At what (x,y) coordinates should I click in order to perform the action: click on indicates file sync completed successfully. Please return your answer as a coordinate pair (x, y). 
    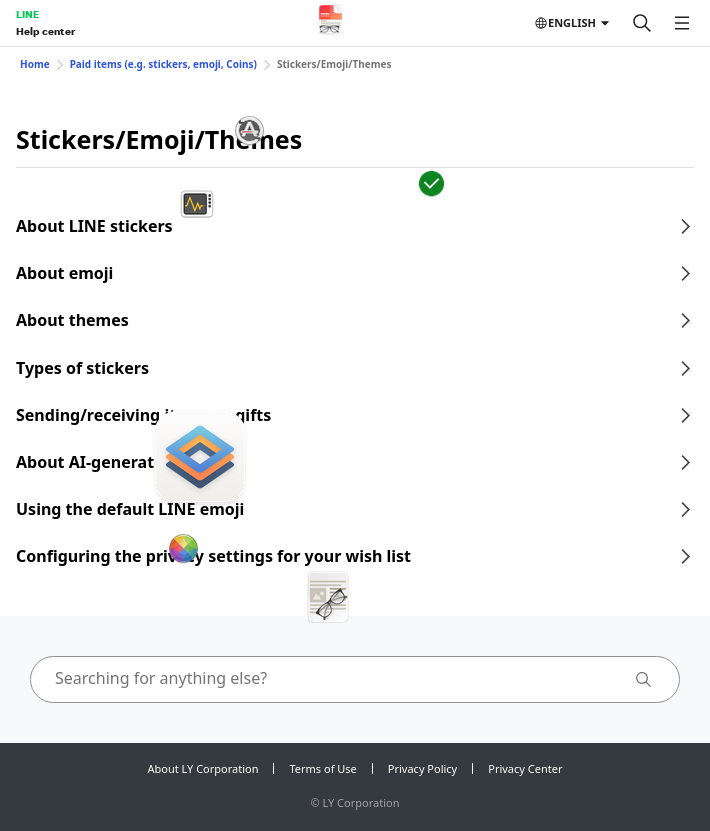
    Looking at the image, I should click on (431, 183).